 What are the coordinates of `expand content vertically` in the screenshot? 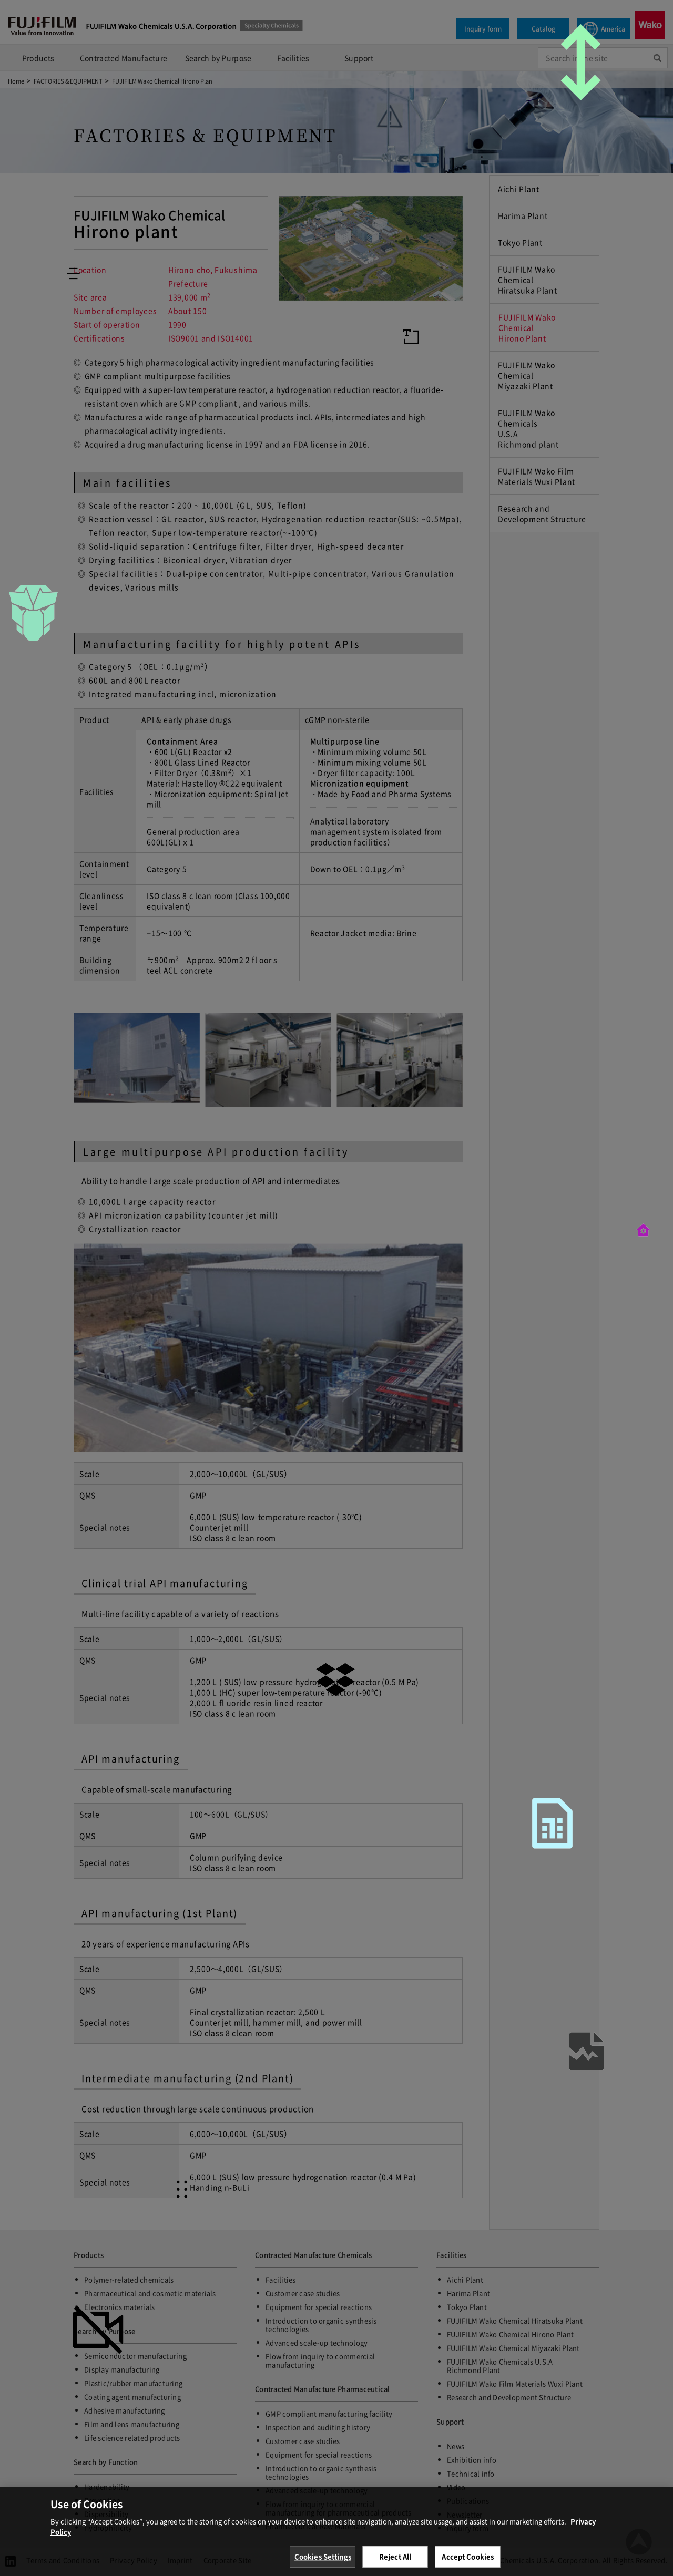 It's located at (580, 62).